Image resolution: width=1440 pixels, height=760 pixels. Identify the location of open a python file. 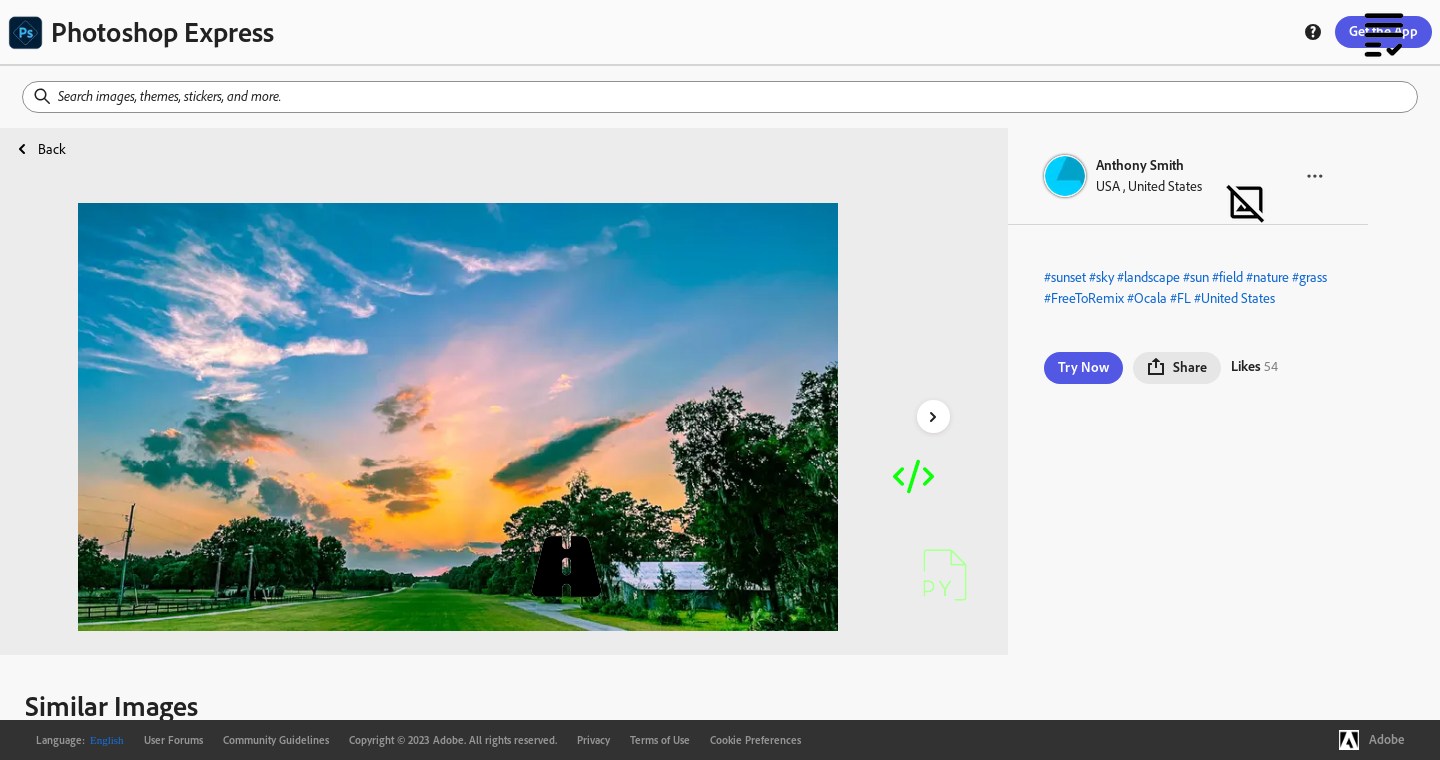
(945, 575).